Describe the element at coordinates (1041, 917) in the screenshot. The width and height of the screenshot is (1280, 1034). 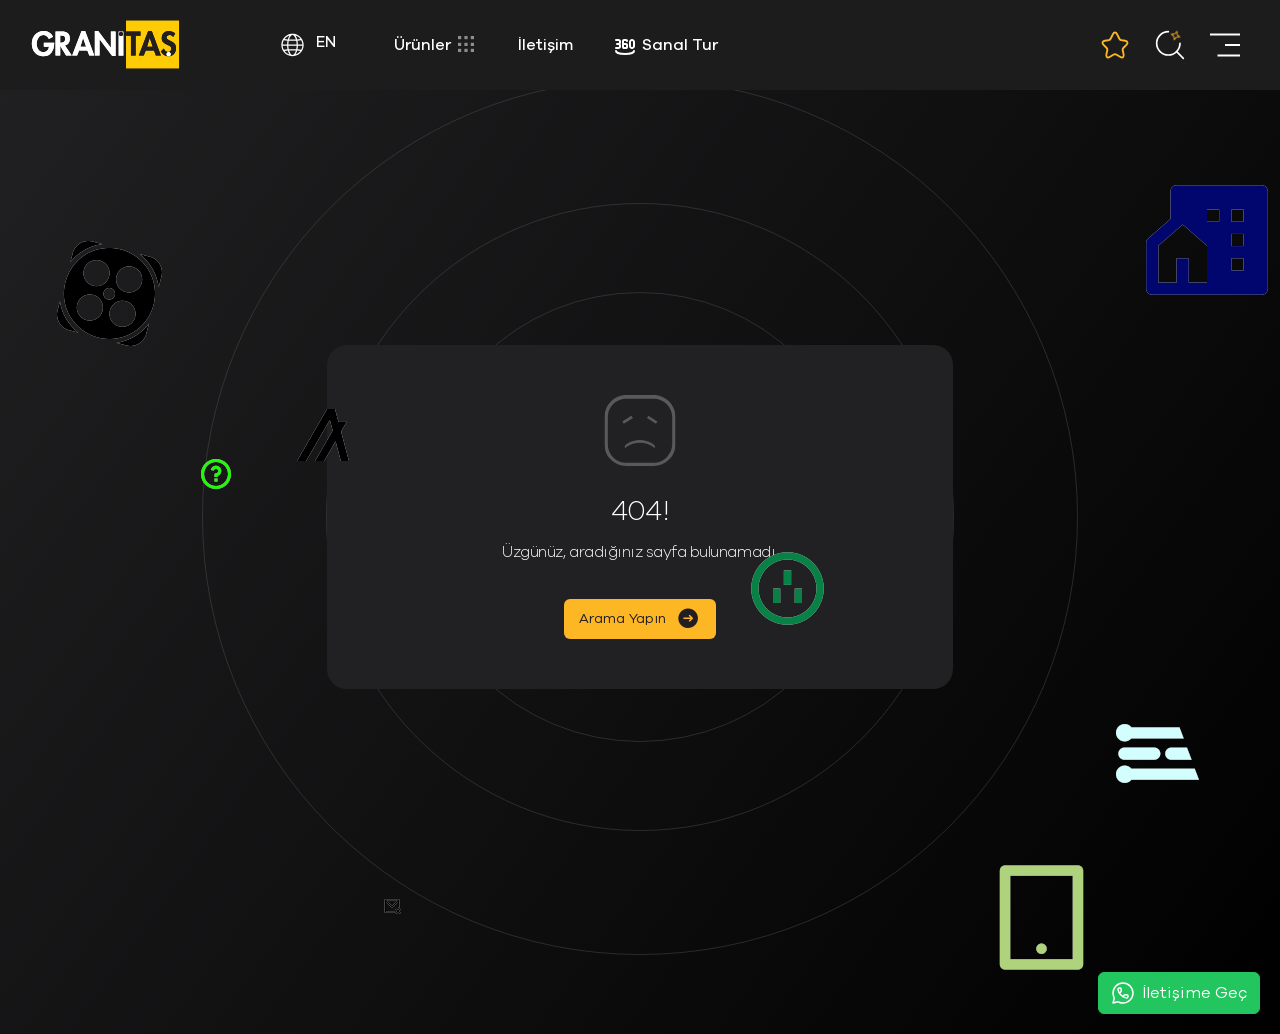
I see `switch to tablet view` at that location.